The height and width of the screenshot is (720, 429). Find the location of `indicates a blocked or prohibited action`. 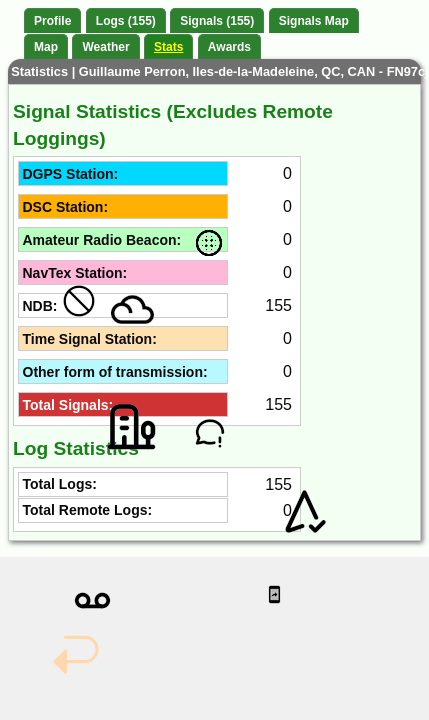

indicates a blocked or prohibited action is located at coordinates (79, 301).